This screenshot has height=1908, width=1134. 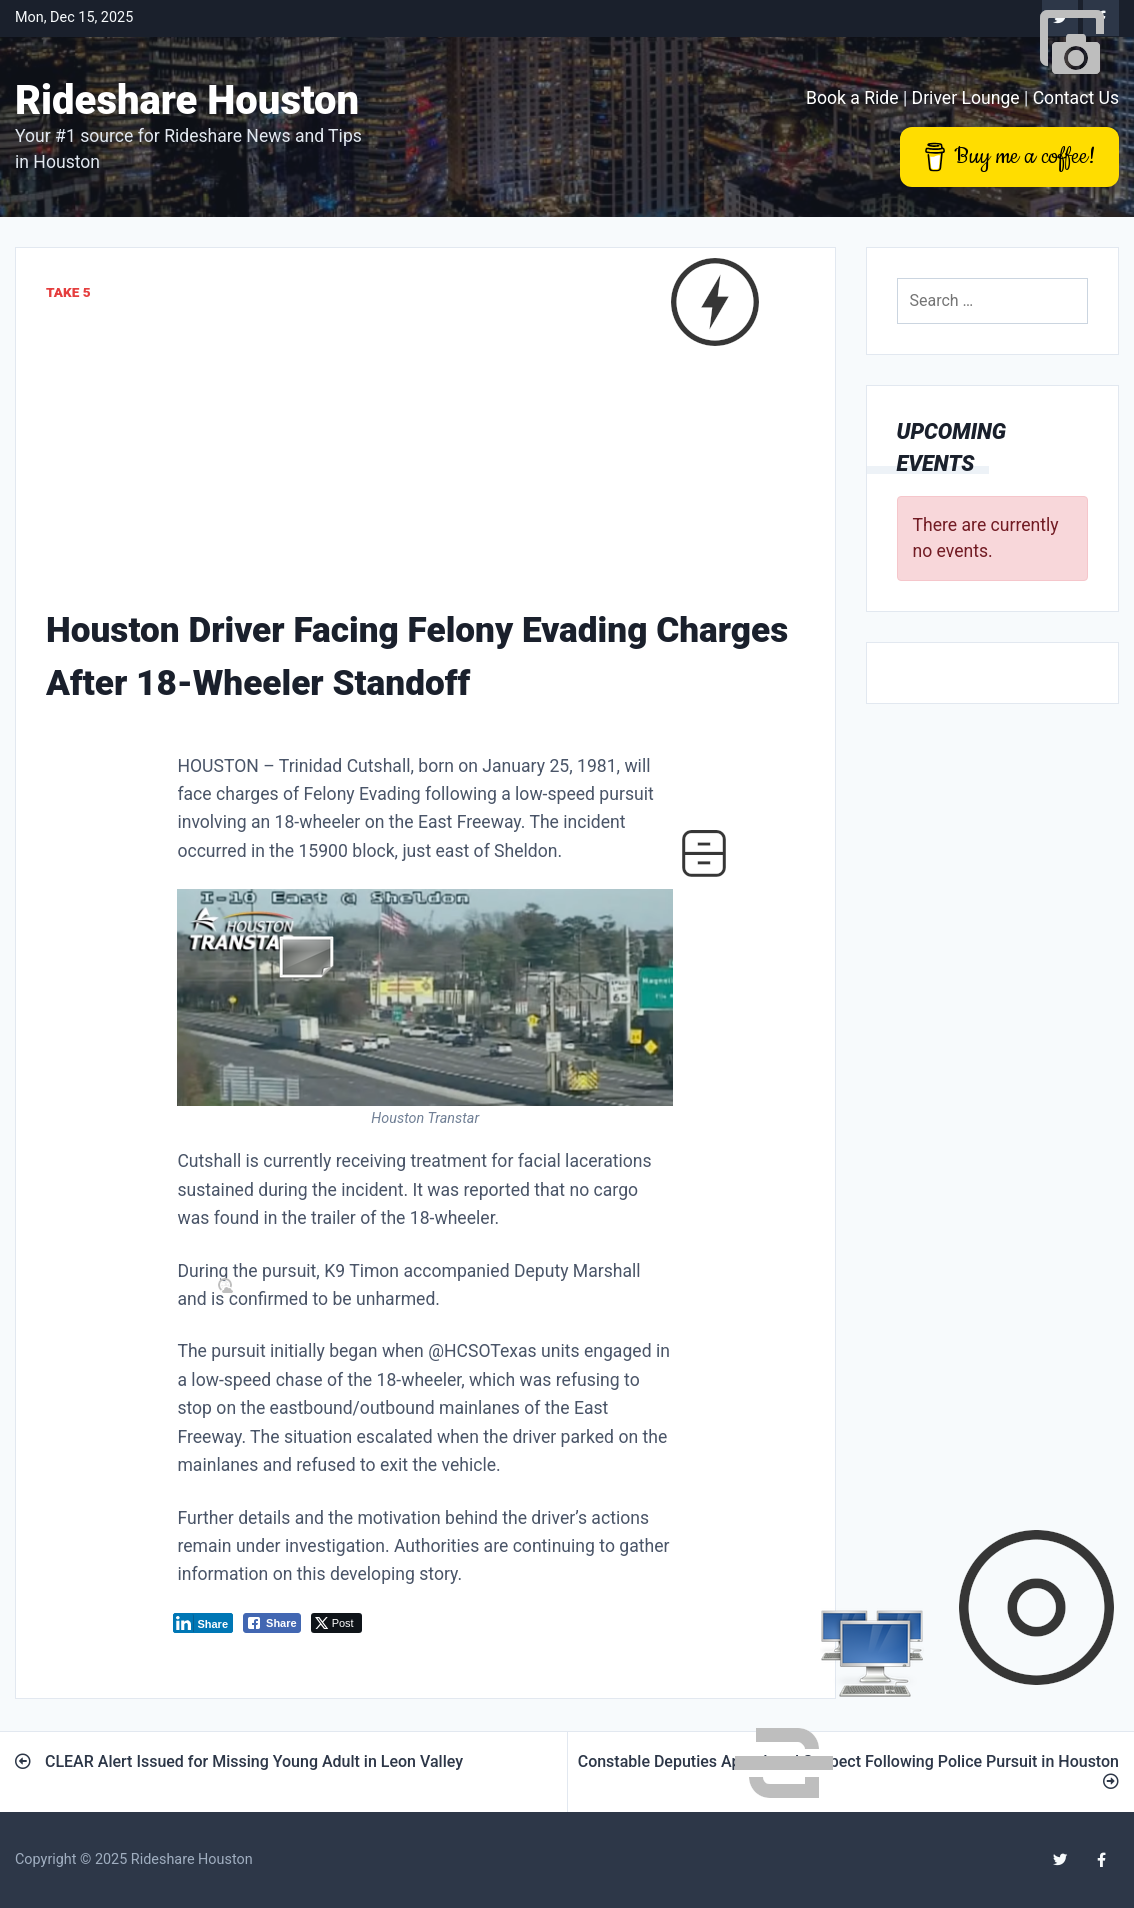 What do you see at coordinates (715, 302) in the screenshot?
I see `access power and battery settings` at bounding box center [715, 302].